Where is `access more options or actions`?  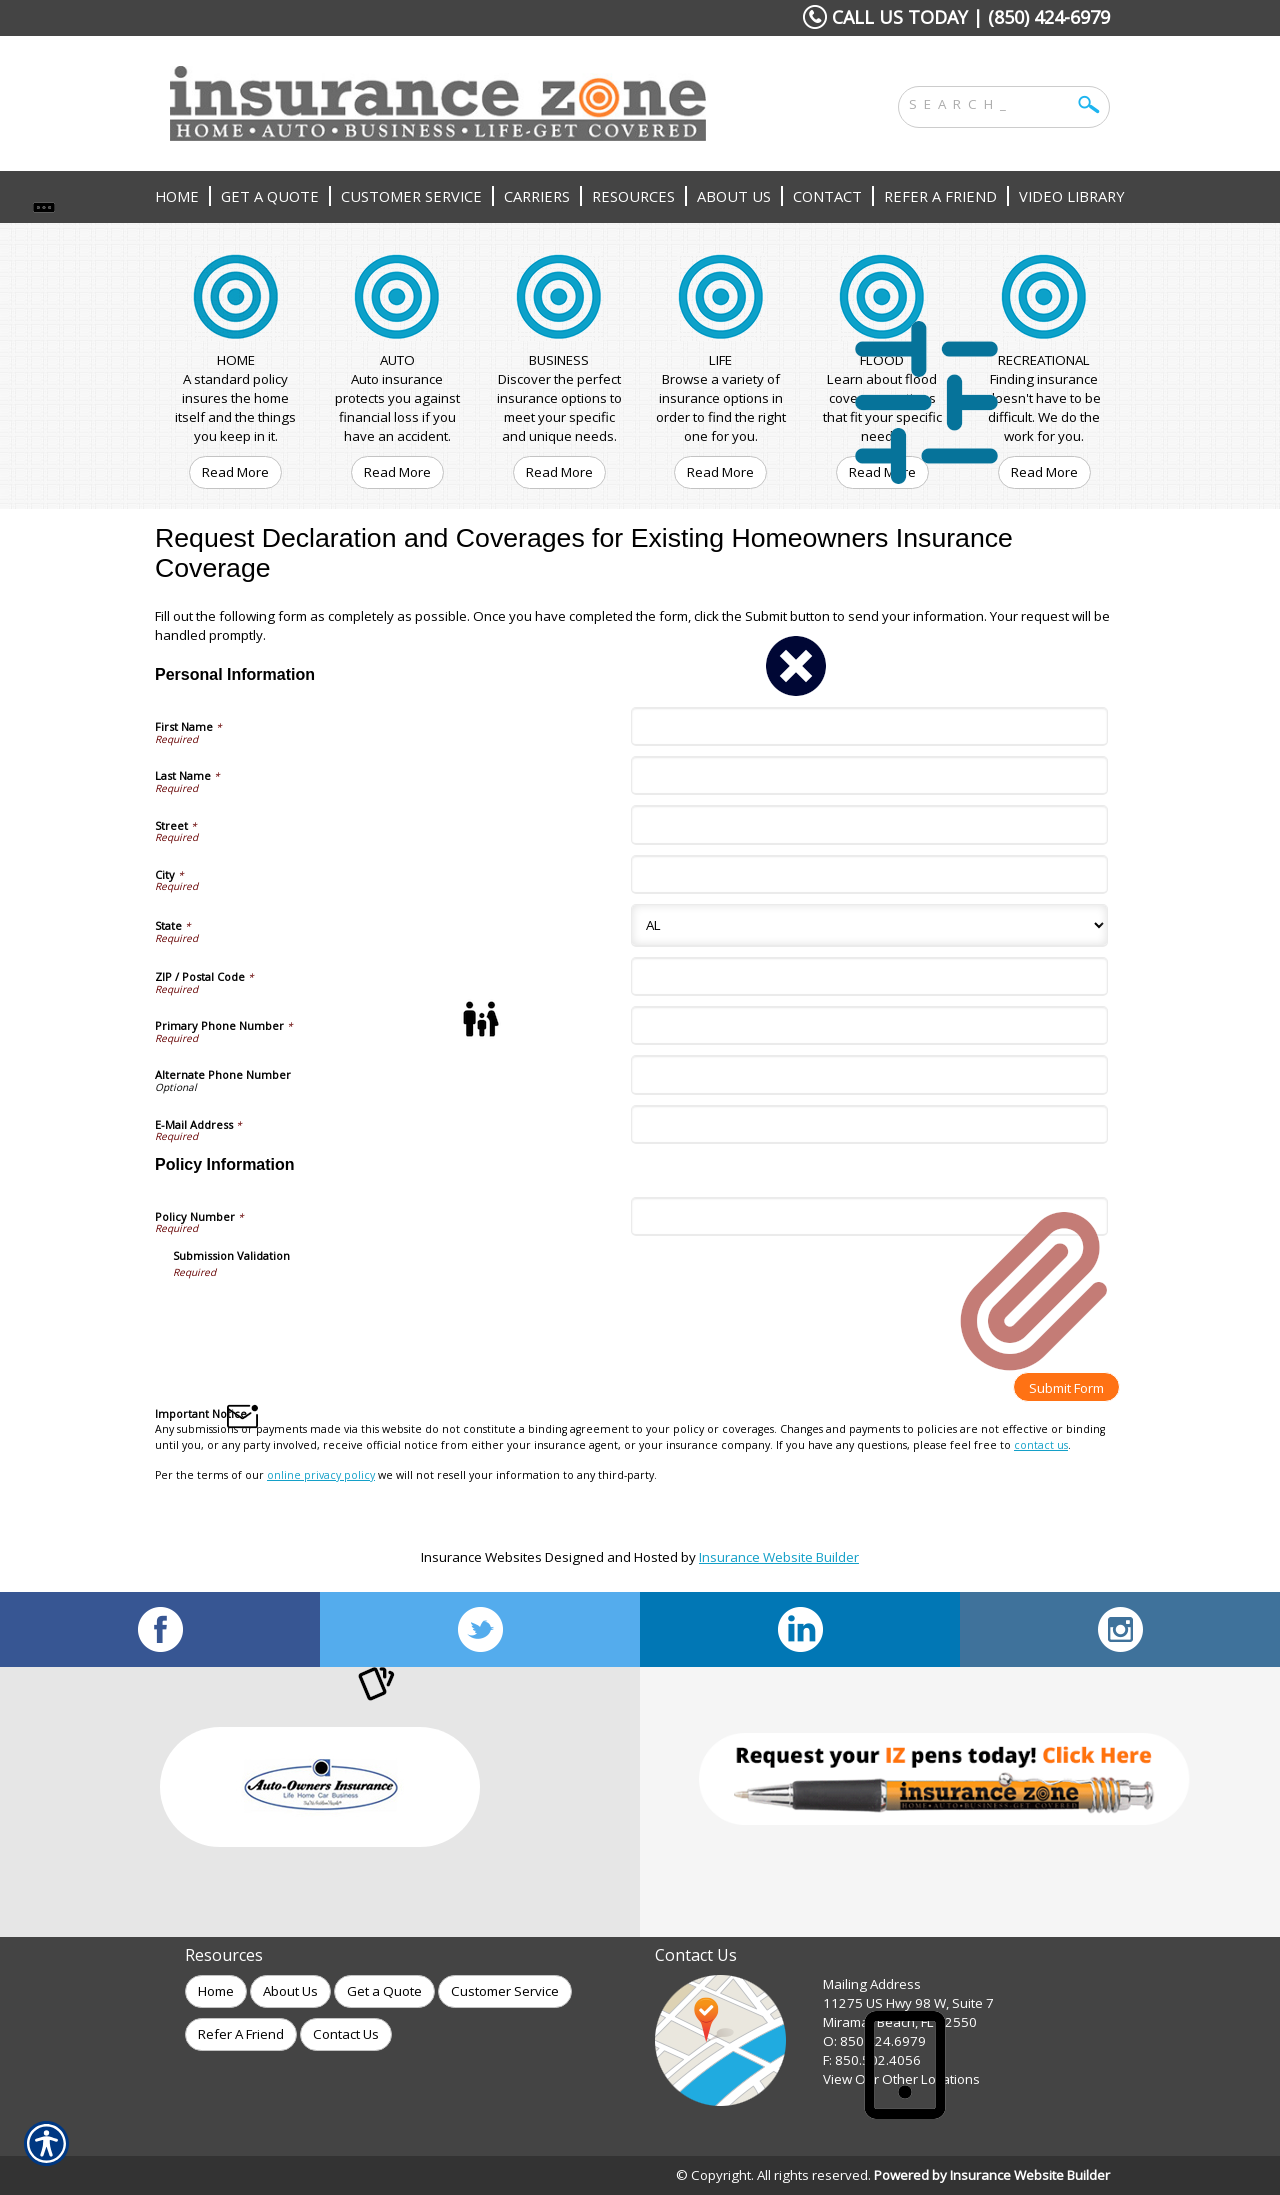 access more options or actions is located at coordinates (44, 207).